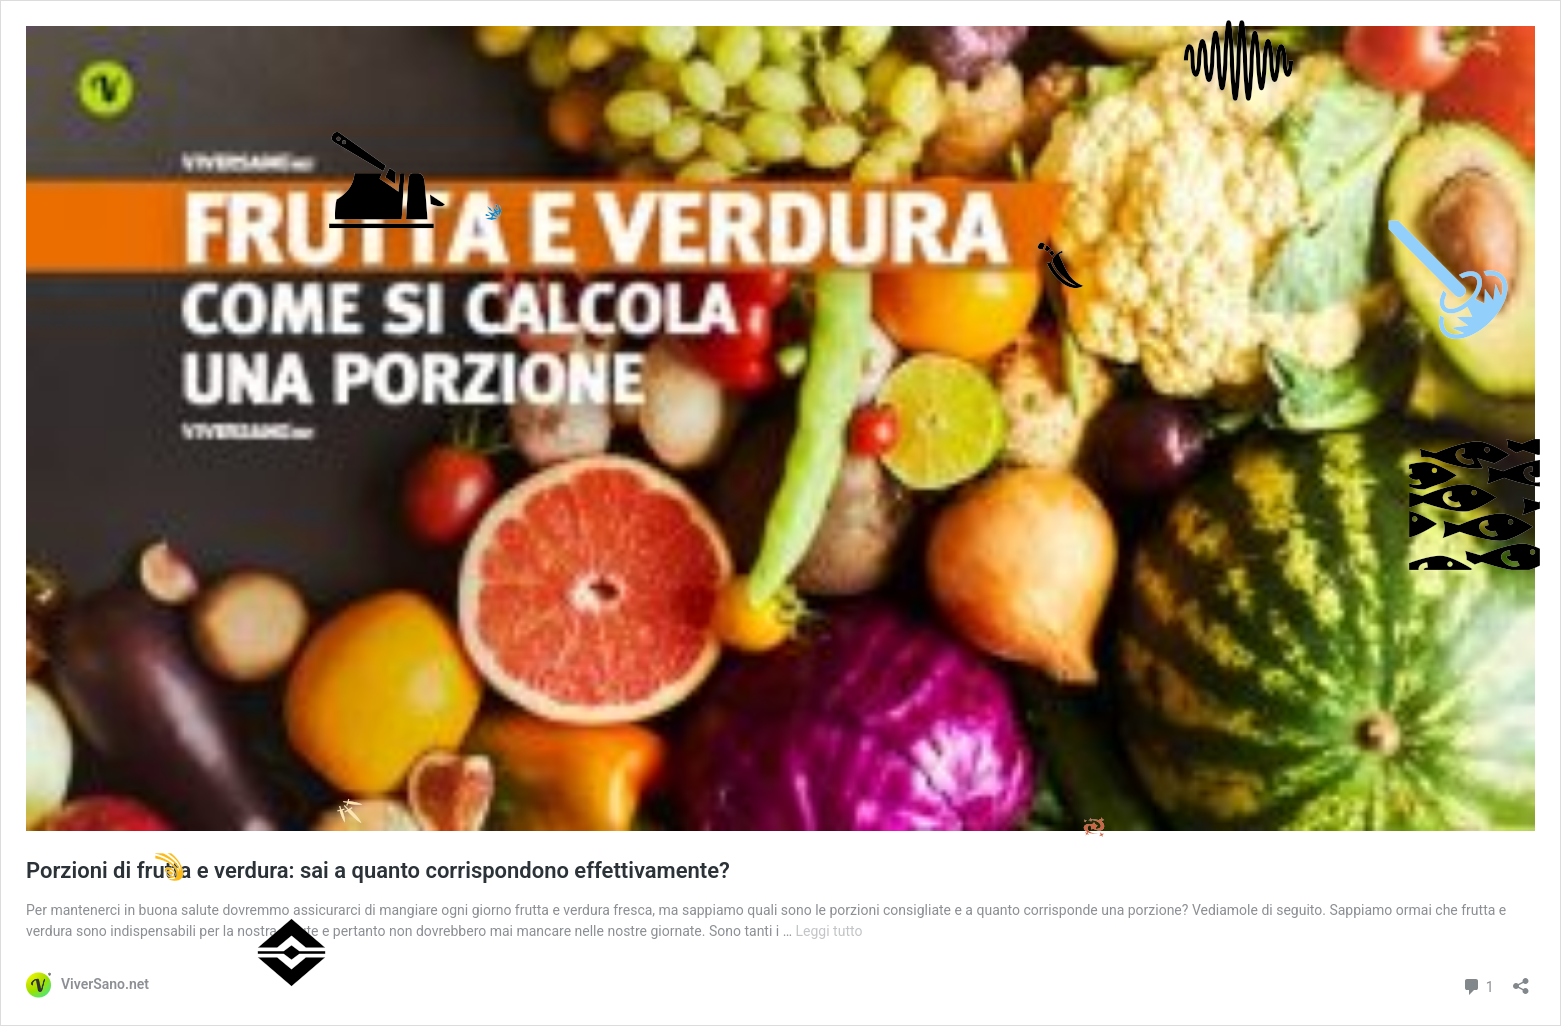 This screenshot has height=1026, width=1561. What do you see at coordinates (1238, 60) in the screenshot?
I see `adjust audio amplitude or volume levels` at bounding box center [1238, 60].